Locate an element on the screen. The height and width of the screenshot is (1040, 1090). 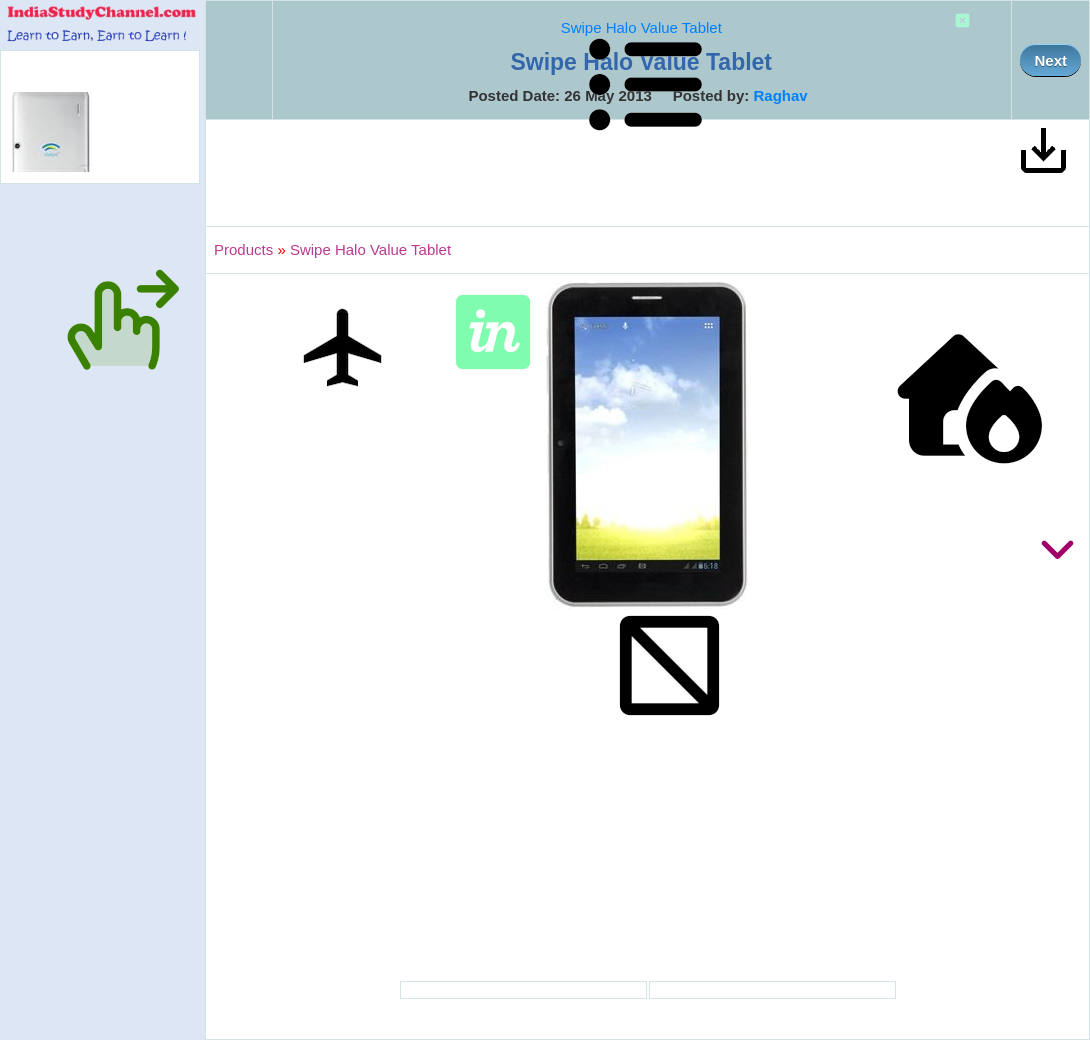
download file to device is located at coordinates (1043, 150).